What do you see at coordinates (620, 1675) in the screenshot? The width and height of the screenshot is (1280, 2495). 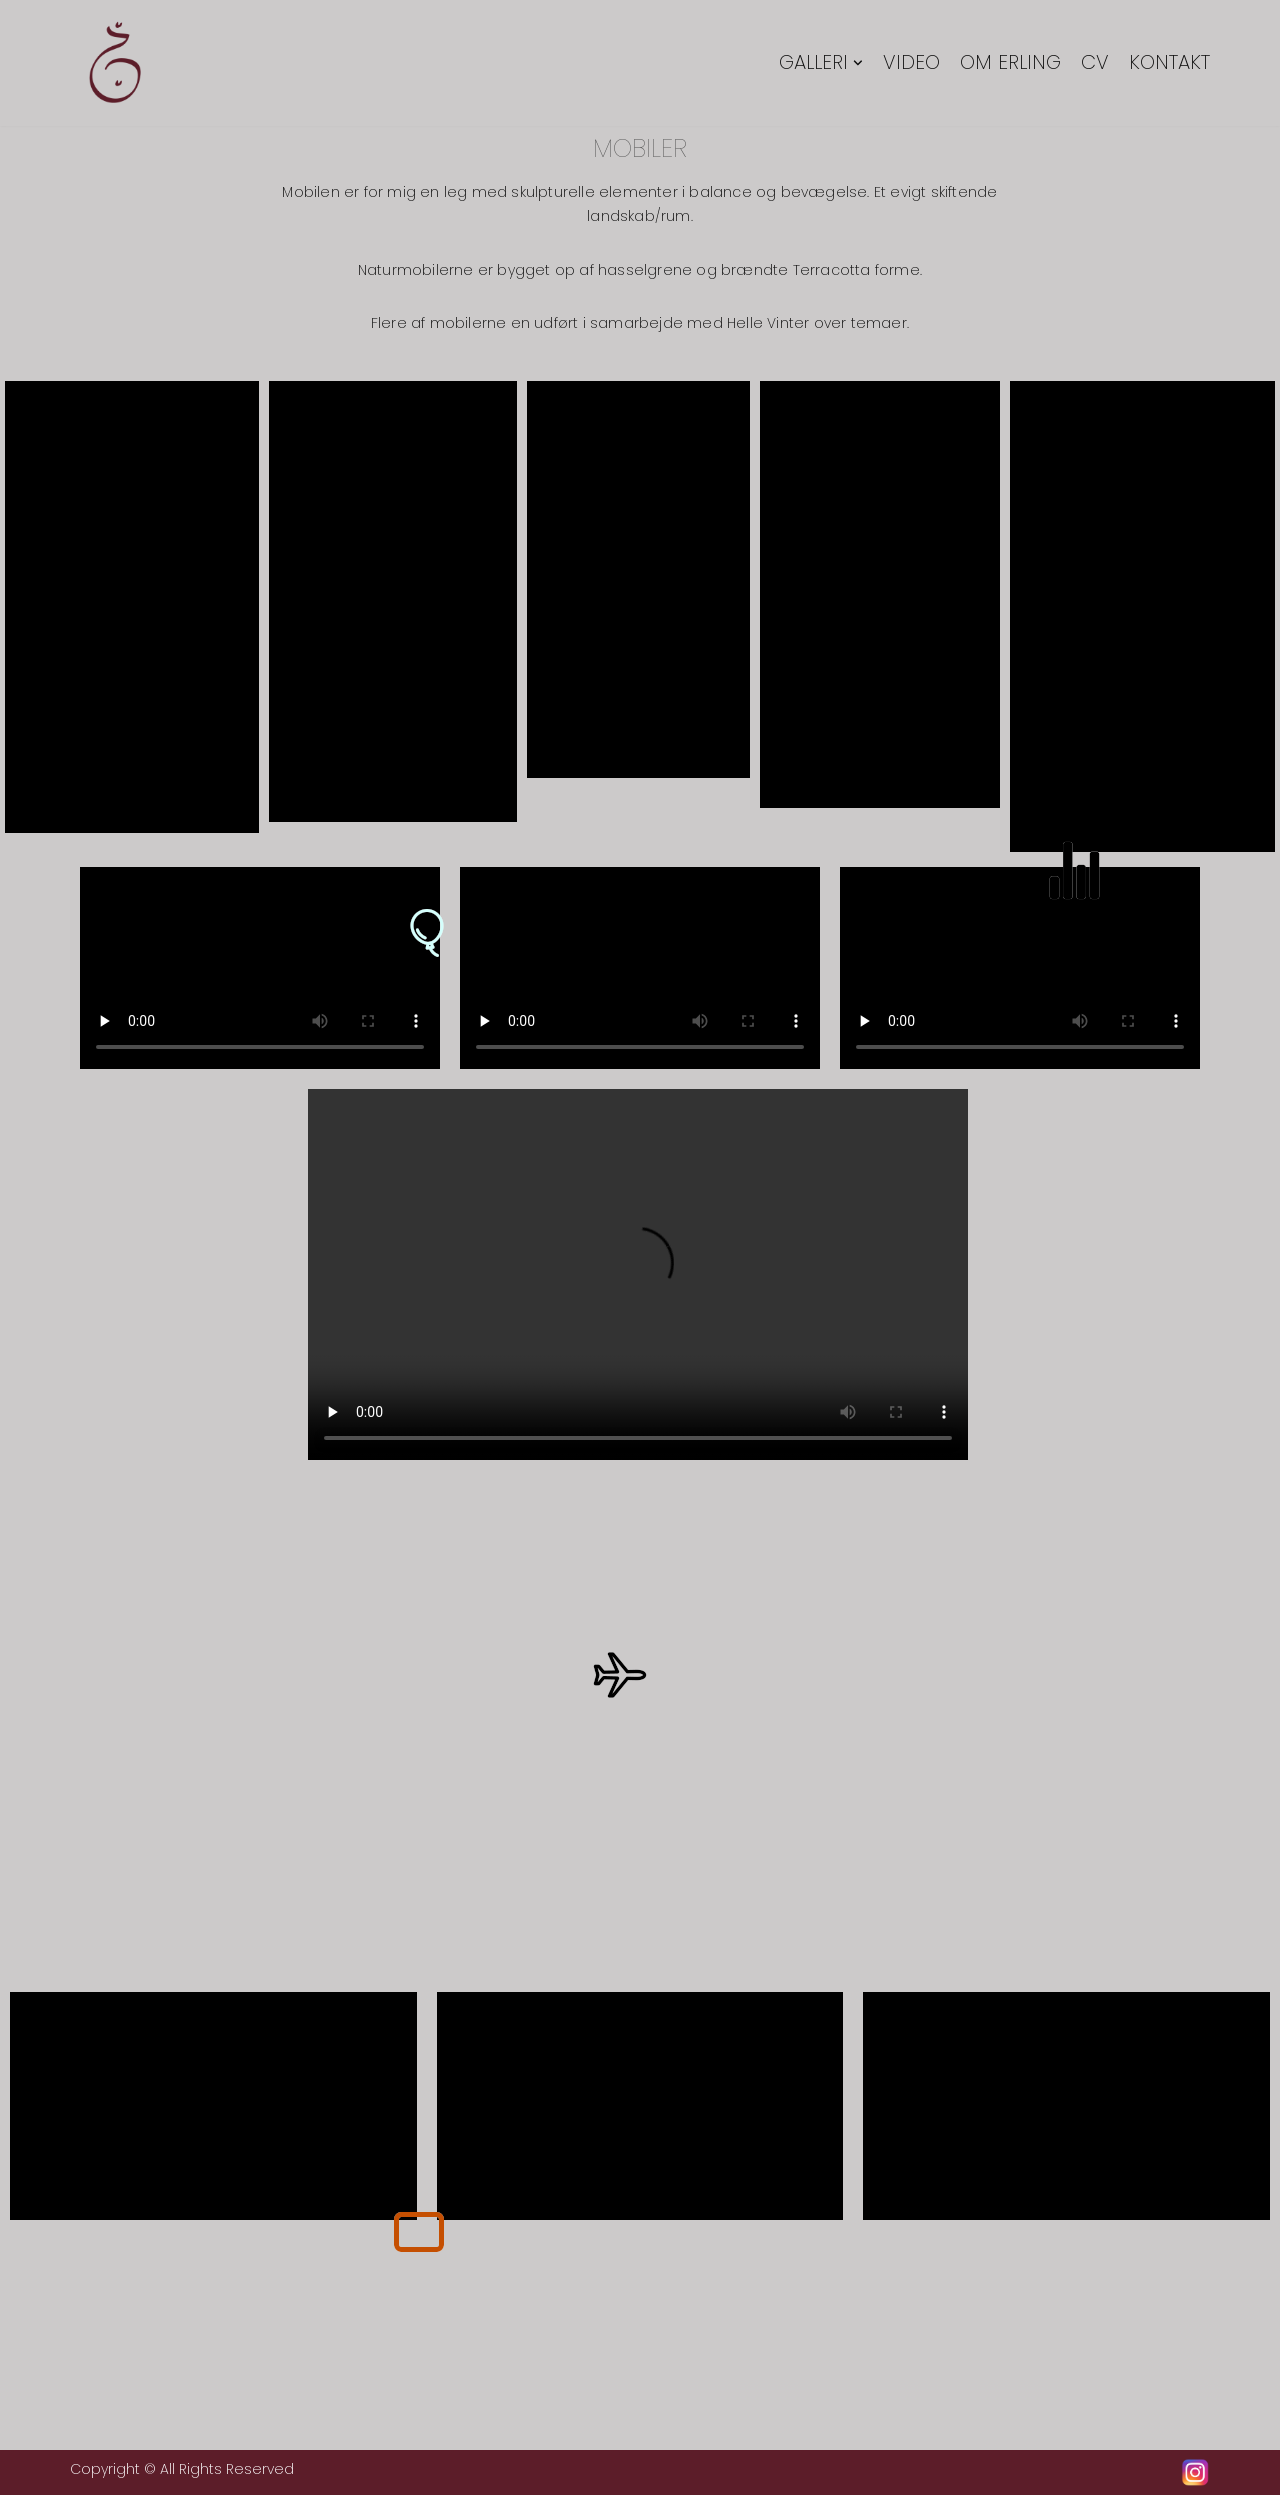 I see `enable airplane mode` at bounding box center [620, 1675].